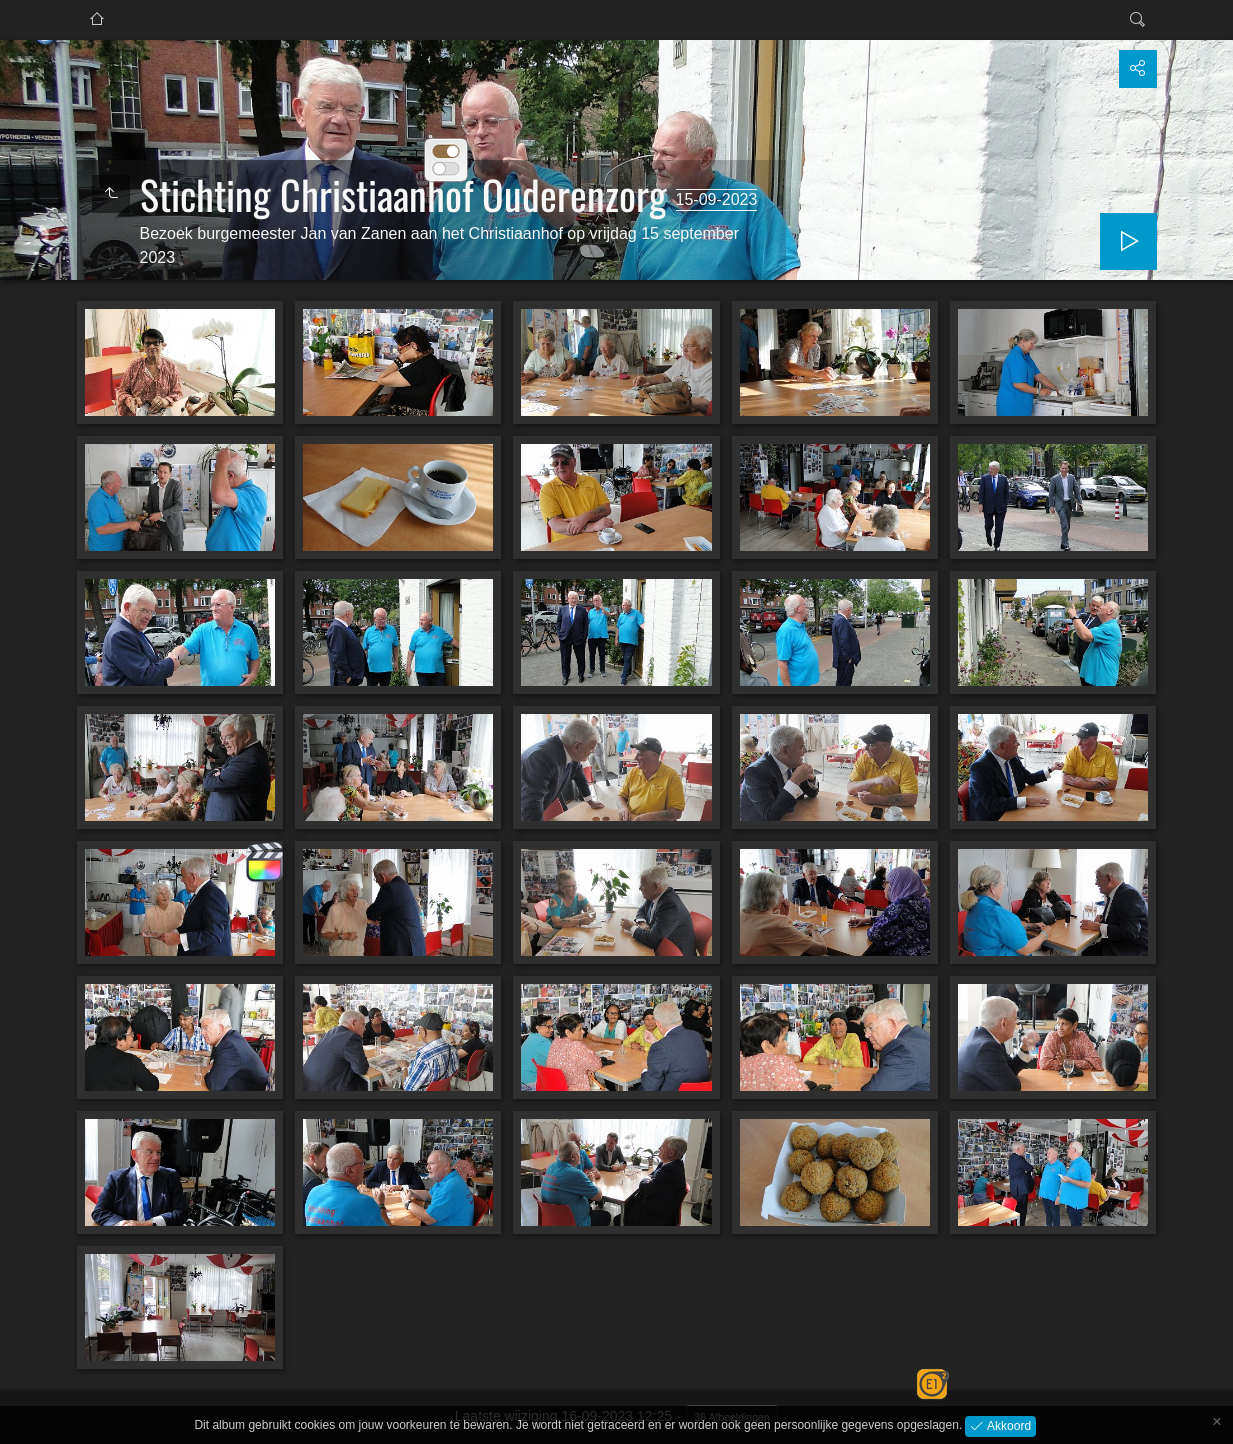 Image resolution: width=1233 pixels, height=1444 pixels. Describe the element at coordinates (932, 1384) in the screenshot. I see `launch Half-Life 2: Episode One` at that location.